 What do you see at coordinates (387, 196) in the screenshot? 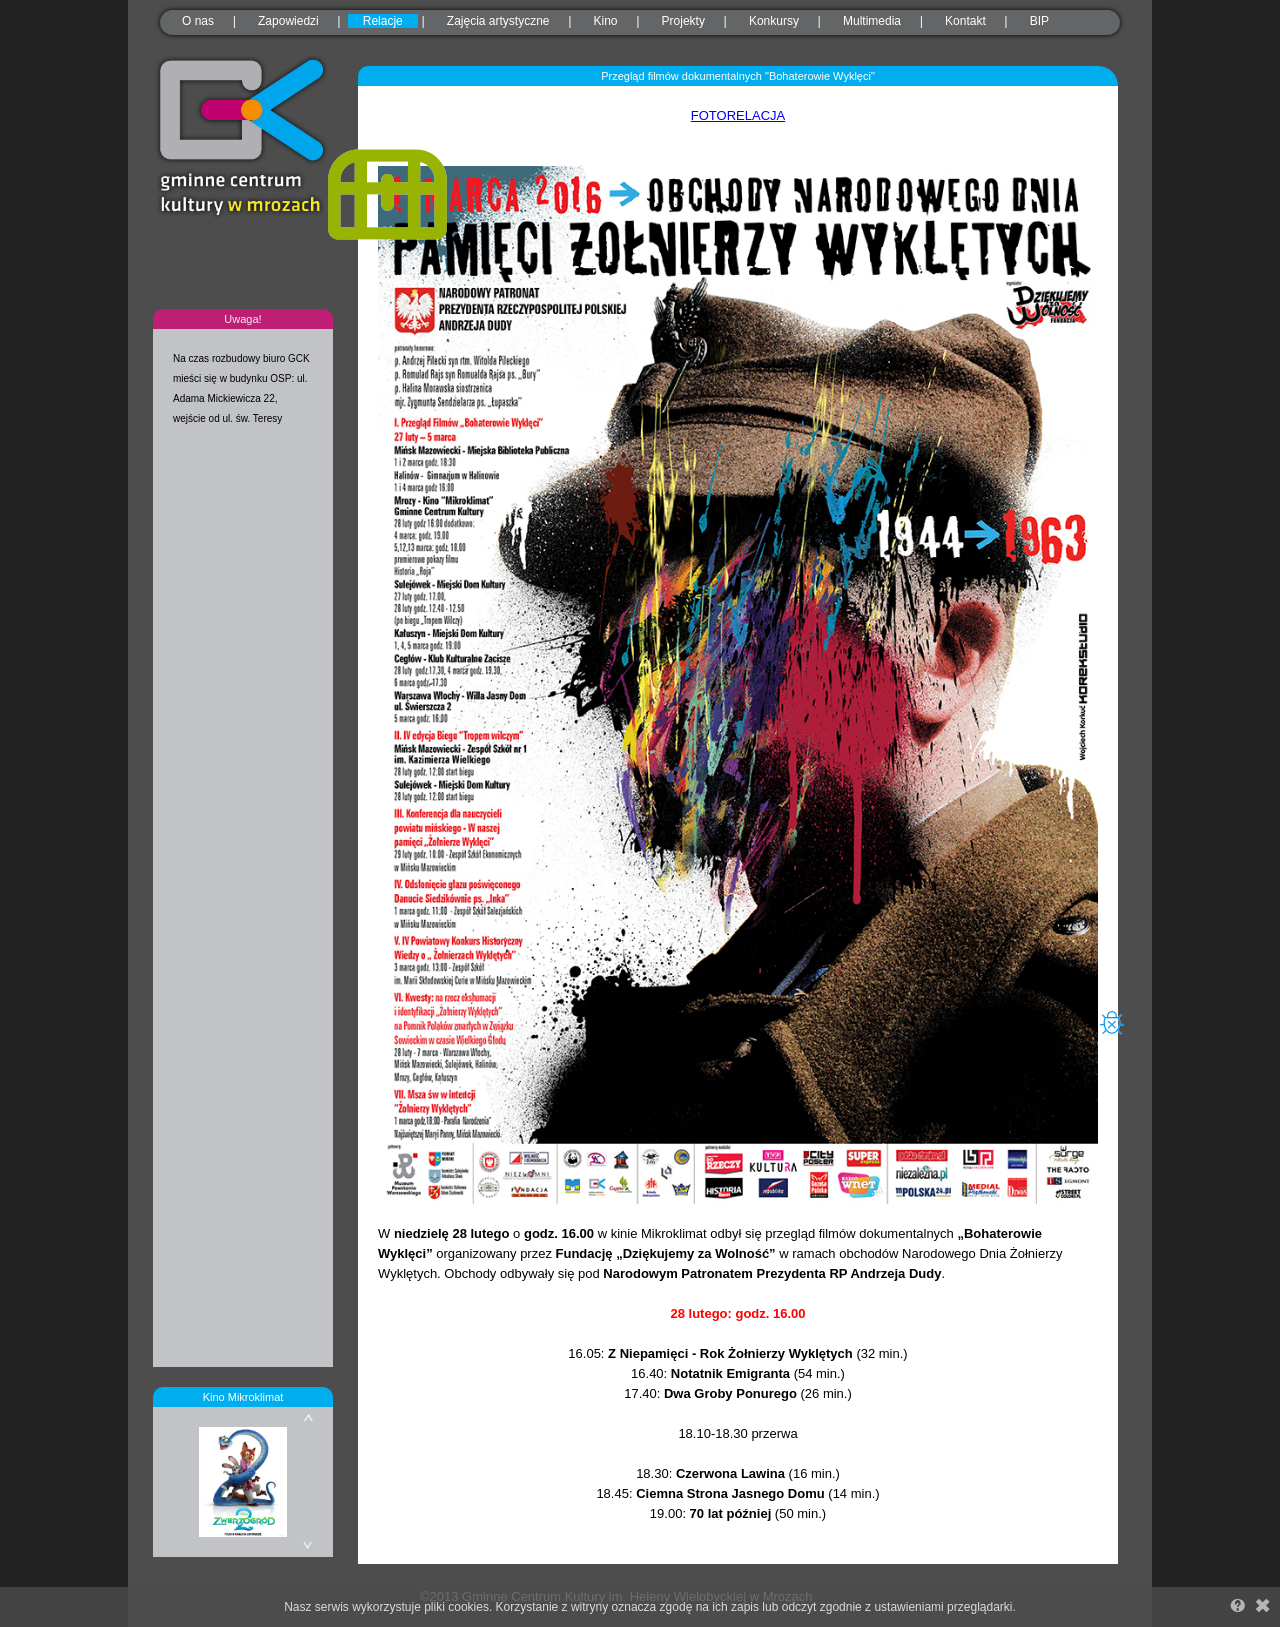
I see `access stored rewards or collectibles` at bounding box center [387, 196].